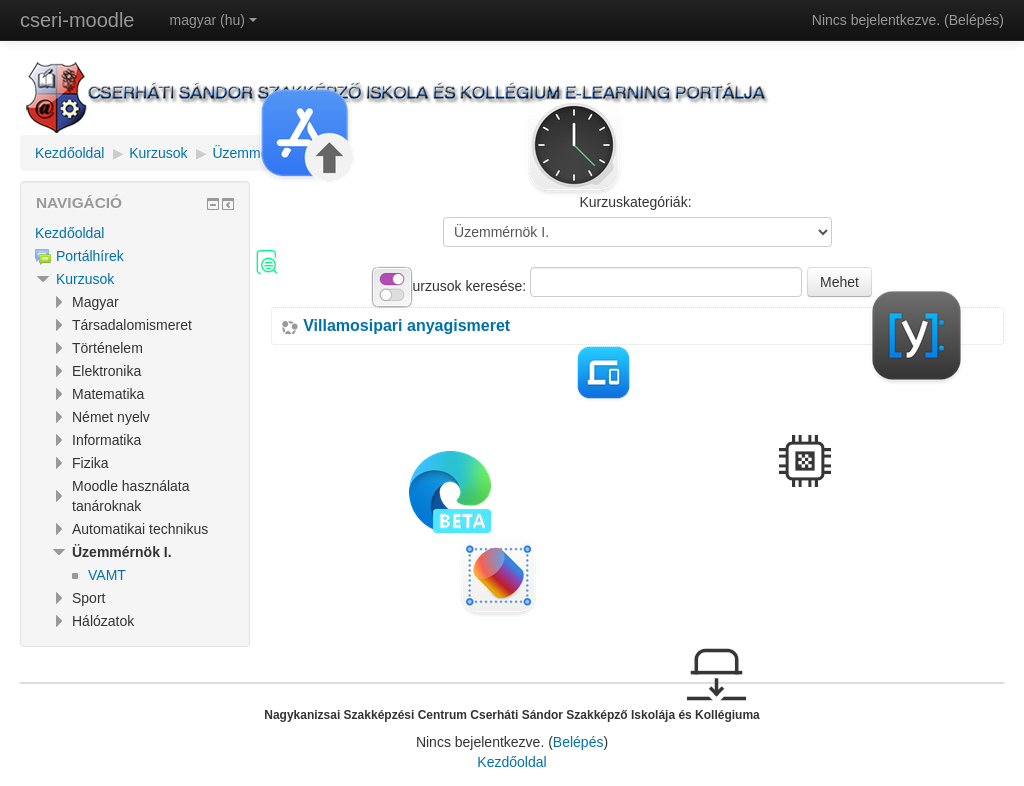  Describe the element at coordinates (392, 287) in the screenshot. I see `open gnome tweaks settings` at that location.